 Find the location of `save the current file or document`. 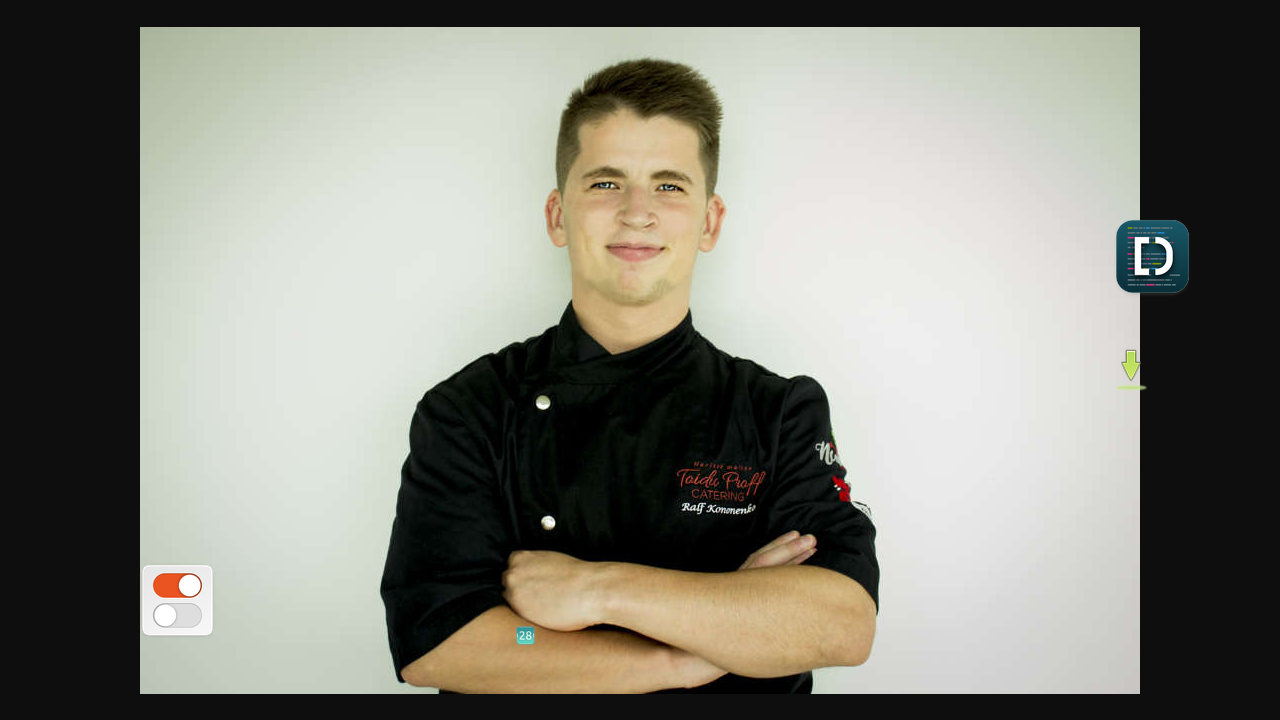

save the current file or document is located at coordinates (1131, 366).